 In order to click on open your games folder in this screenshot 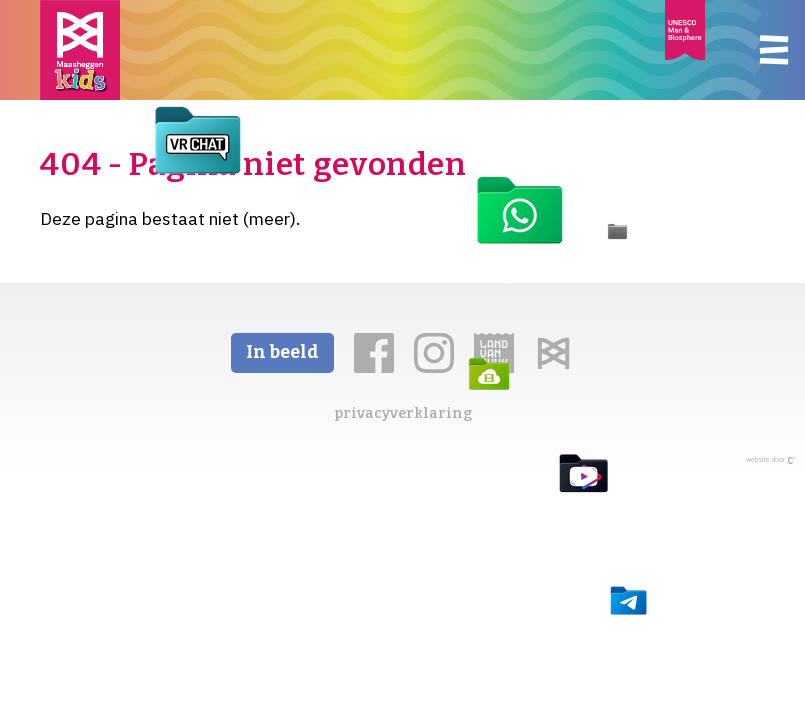, I will do `click(617, 231)`.